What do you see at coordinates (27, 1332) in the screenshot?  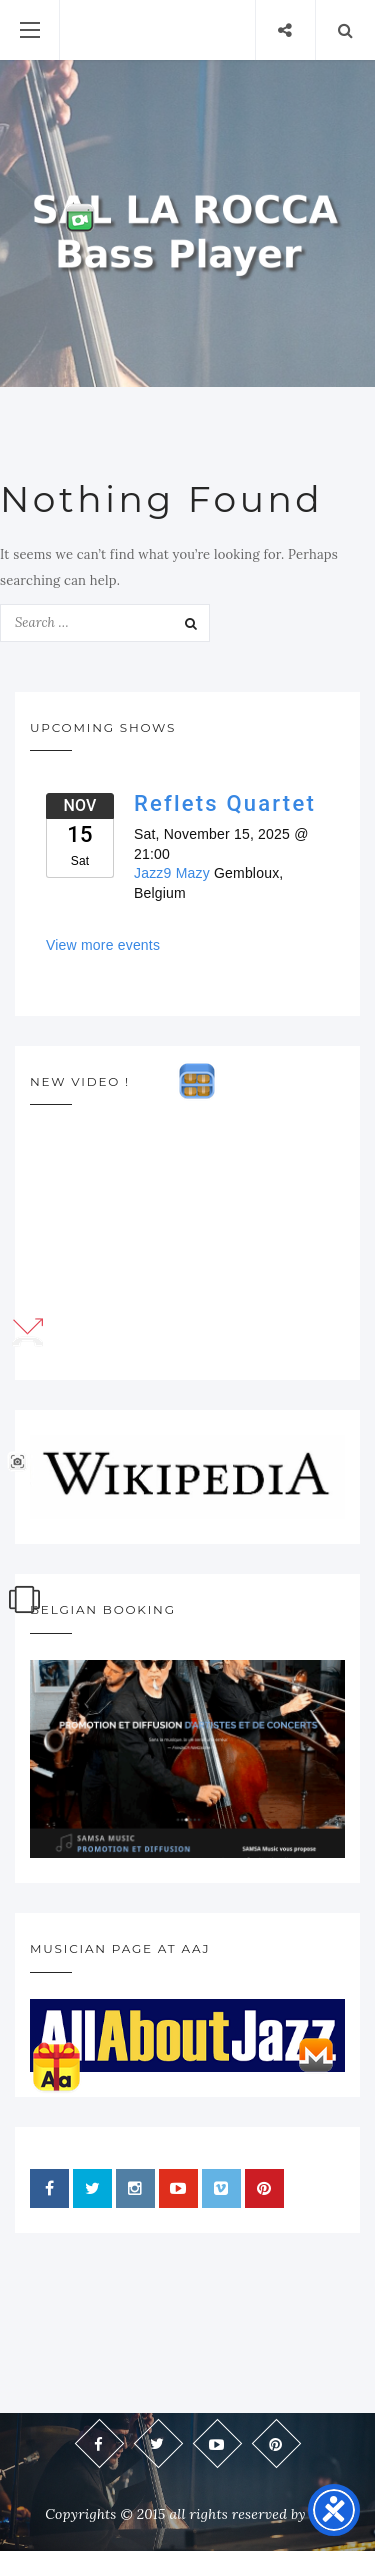 I see `indicates a missed incoming call` at bounding box center [27, 1332].